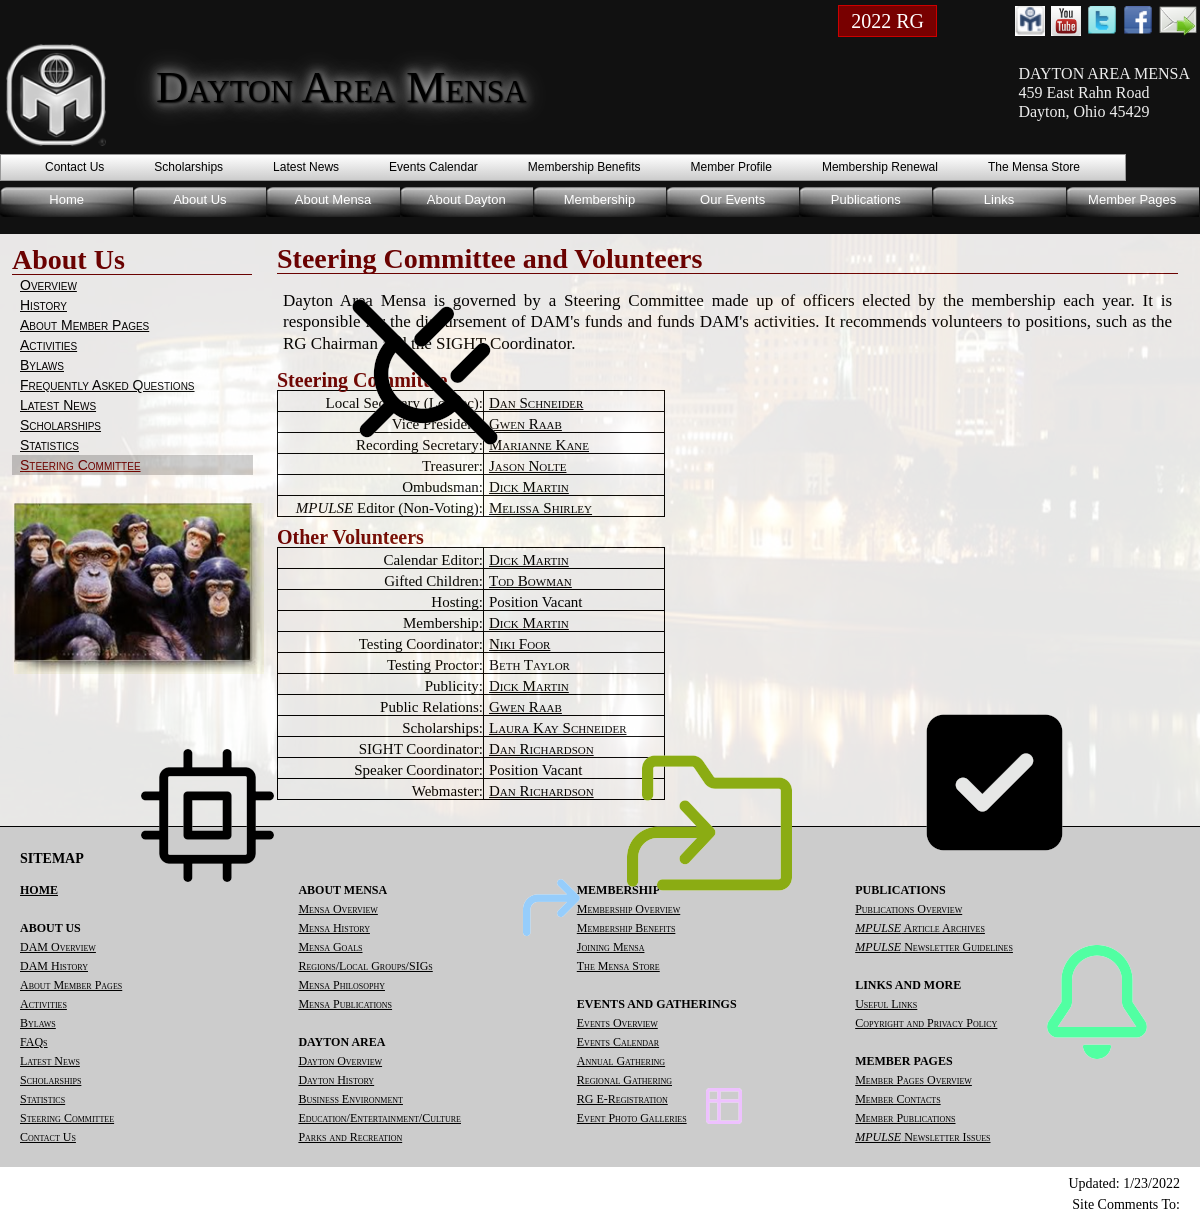 The height and width of the screenshot is (1221, 1200). What do you see at coordinates (717, 823) in the screenshot?
I see `access a linked or shortcut folder` at bounding box center [717, 823].